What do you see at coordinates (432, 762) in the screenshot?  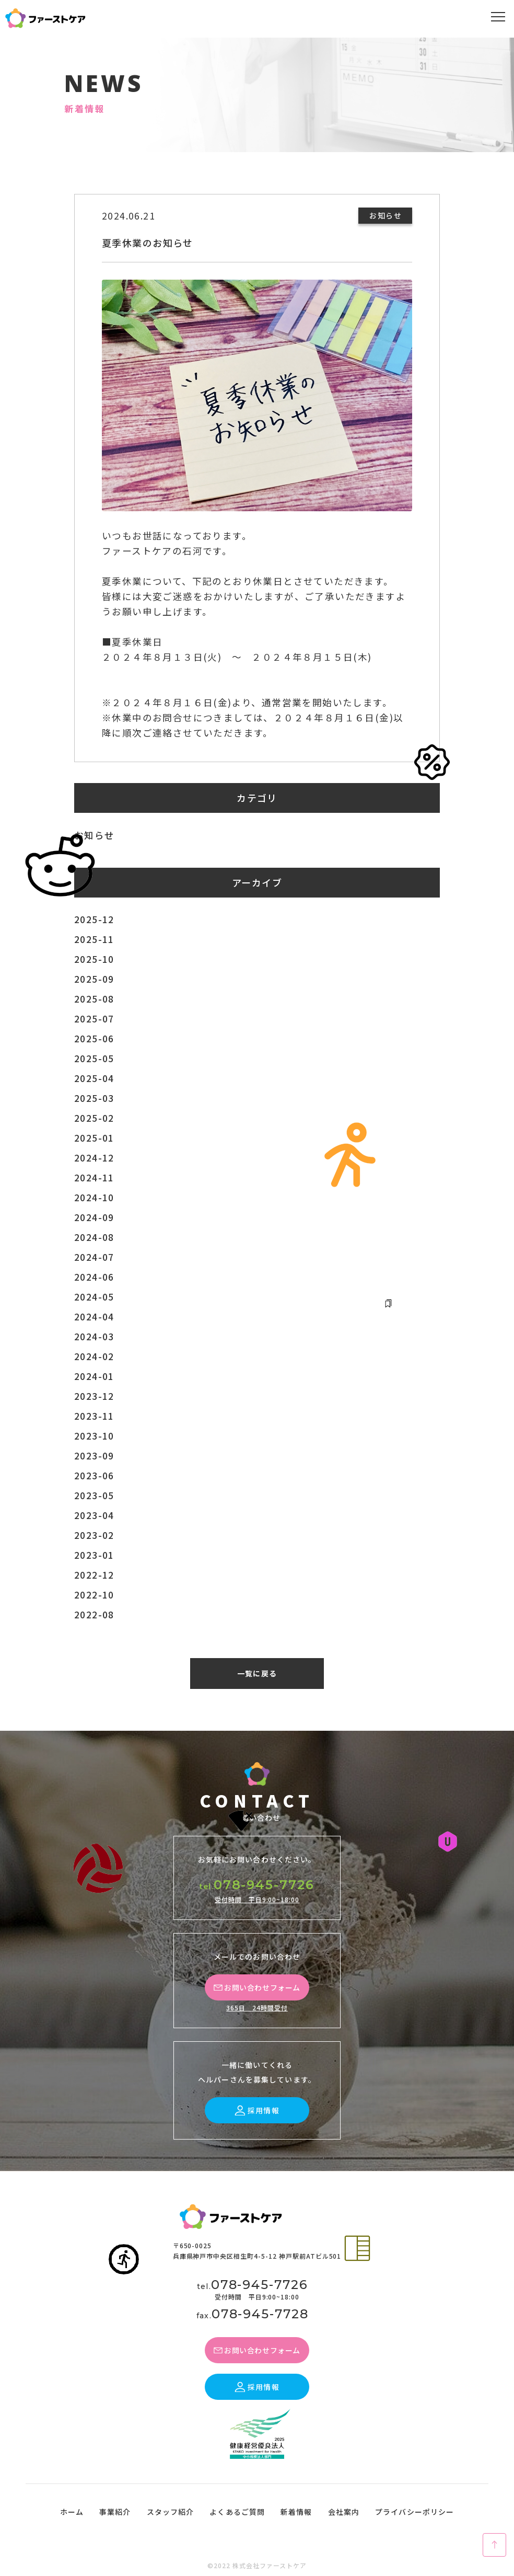 I see `view available discounts or promotions` at bounding box center [432, 762].